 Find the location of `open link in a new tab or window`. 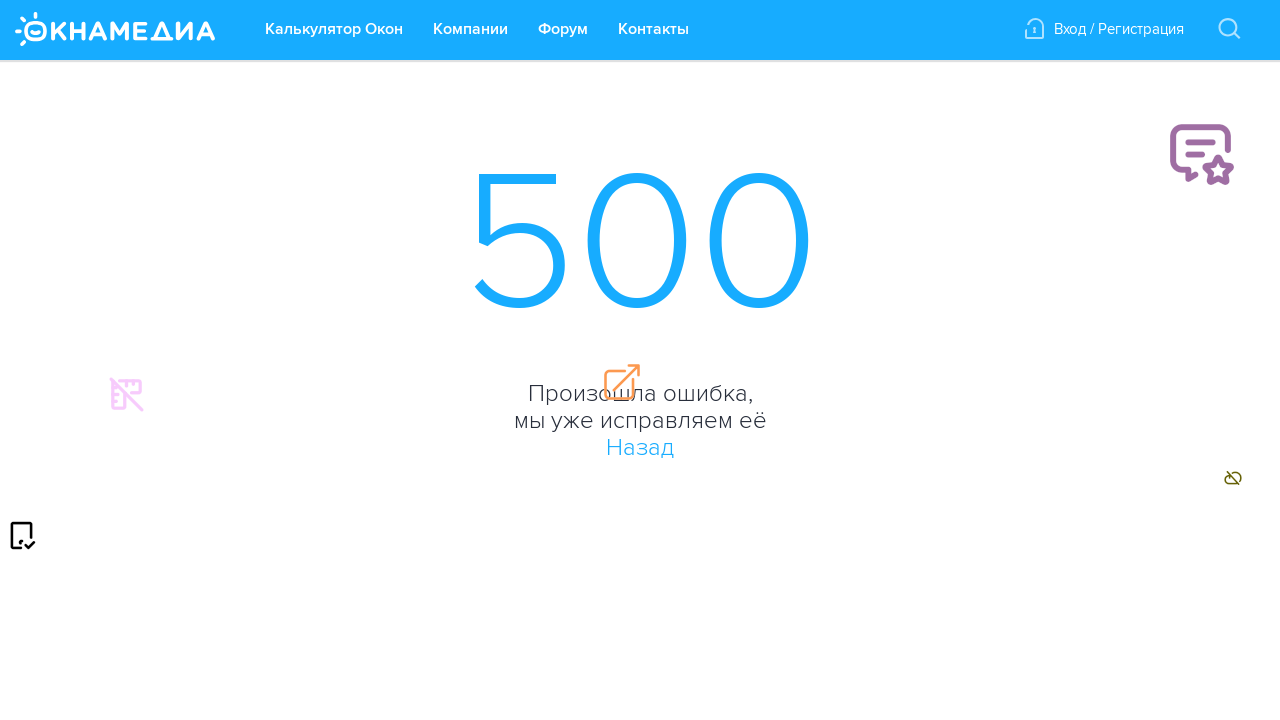

open link in a new tab or window is located at coordinates (622, 382).